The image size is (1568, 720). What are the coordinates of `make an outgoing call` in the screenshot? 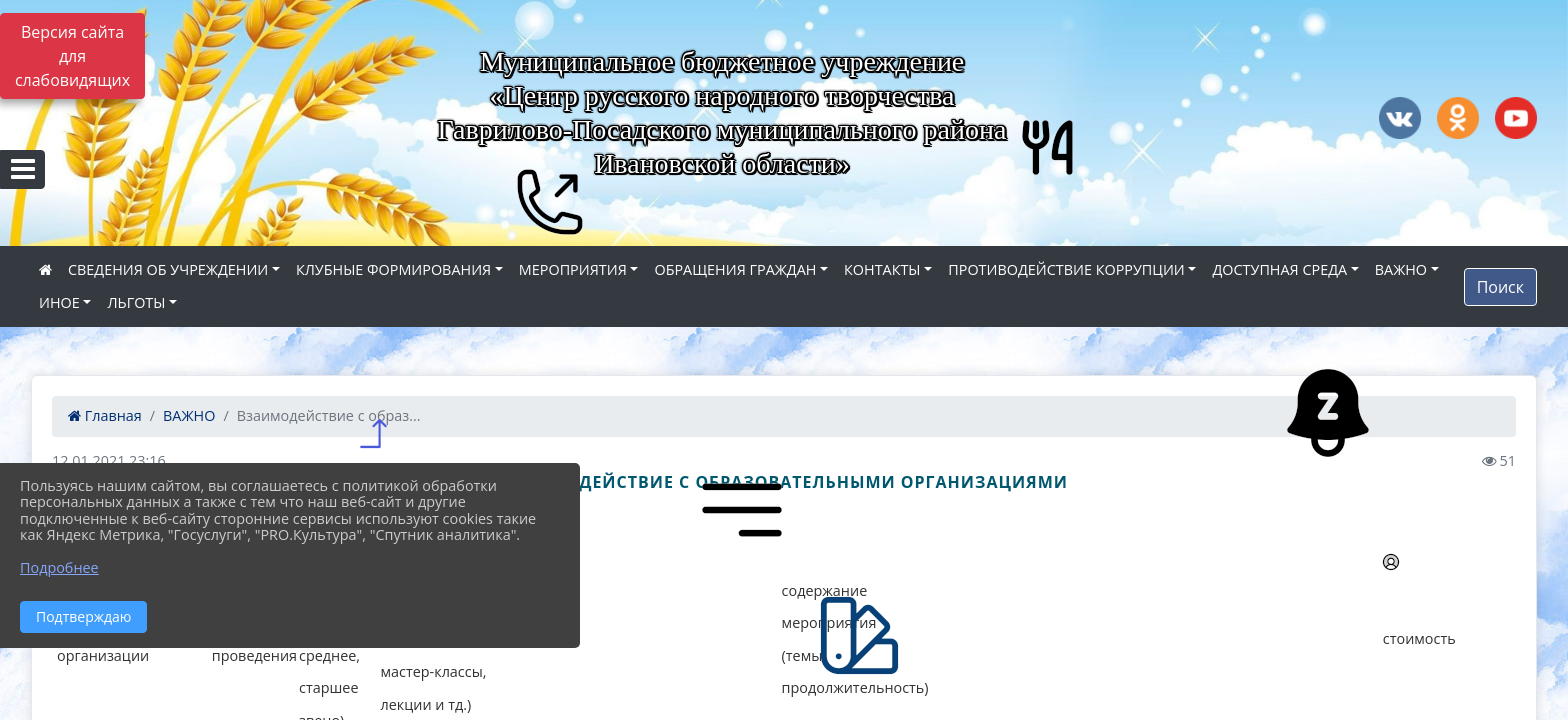 It's located at (550, 202).